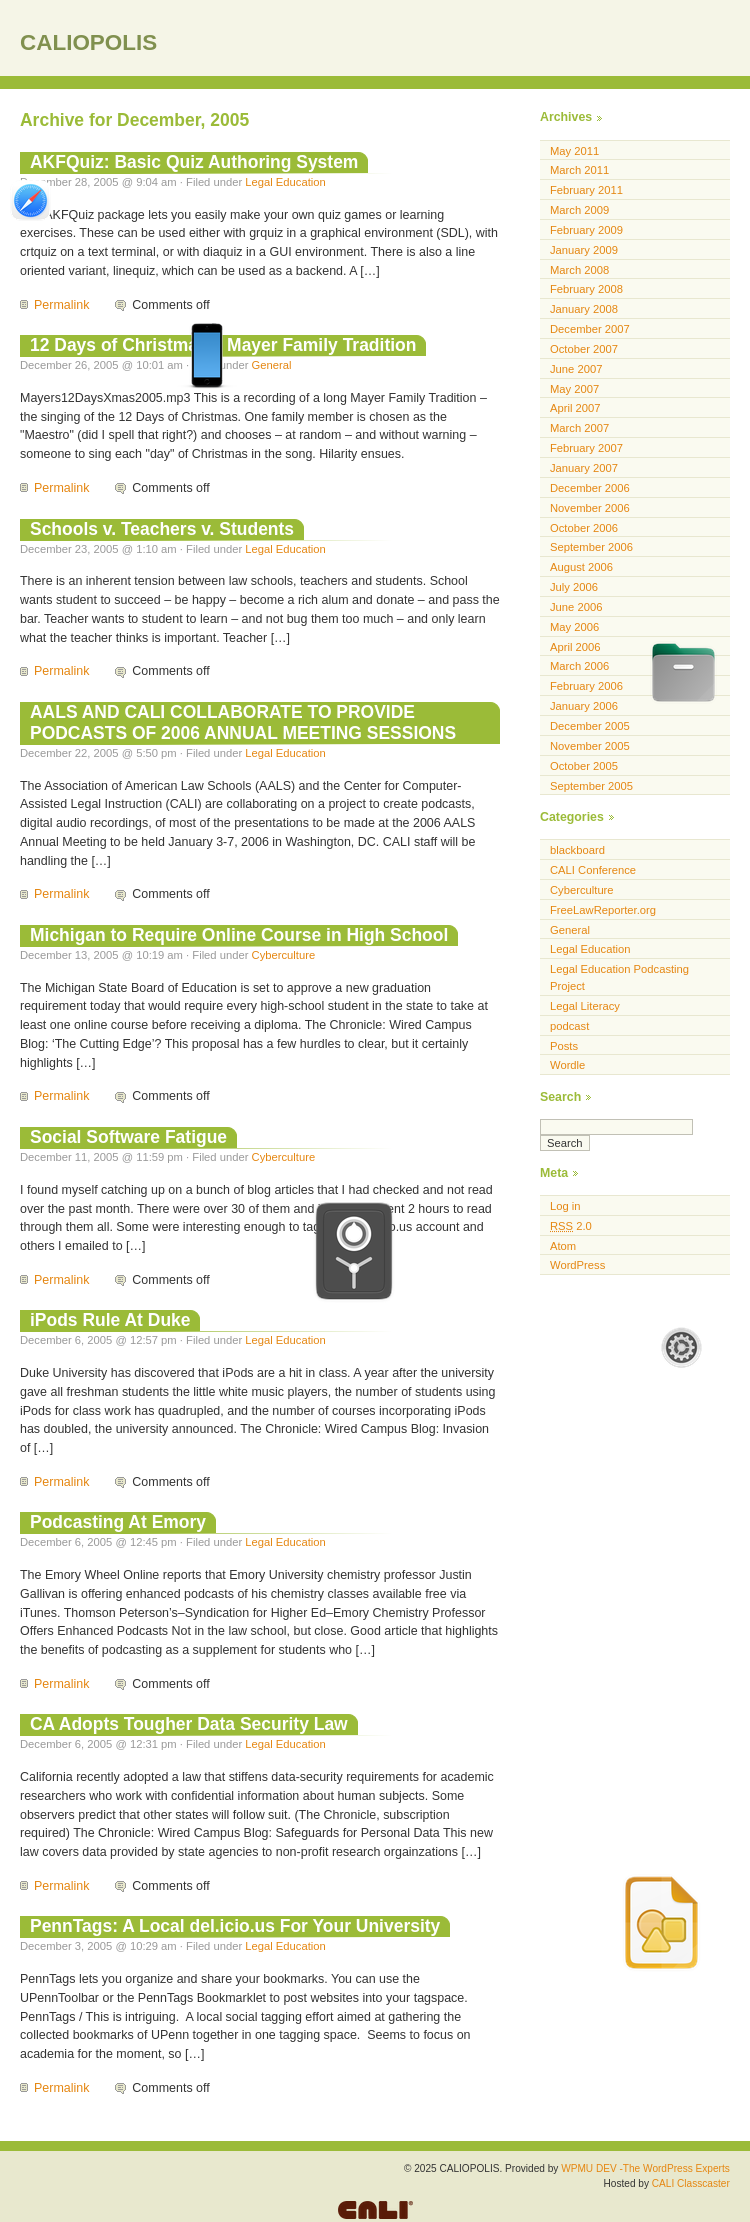 The height and width of the screenshot is (2222, 750). I want to click on iPhone SE device connected to your Mac, so click(207, 356).